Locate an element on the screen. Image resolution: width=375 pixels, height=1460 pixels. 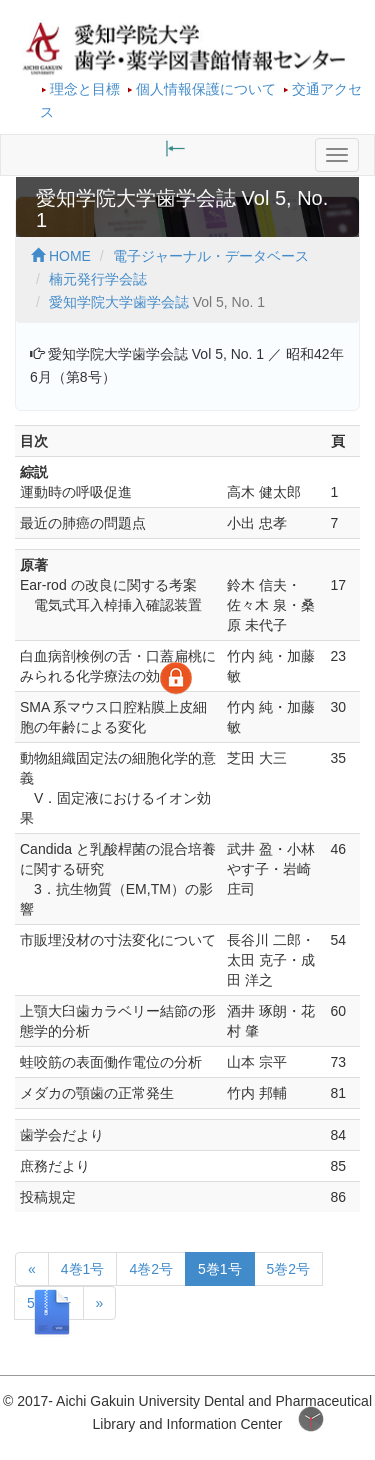
go to the first item in a list or sequence is located at coordinates (175, 148).